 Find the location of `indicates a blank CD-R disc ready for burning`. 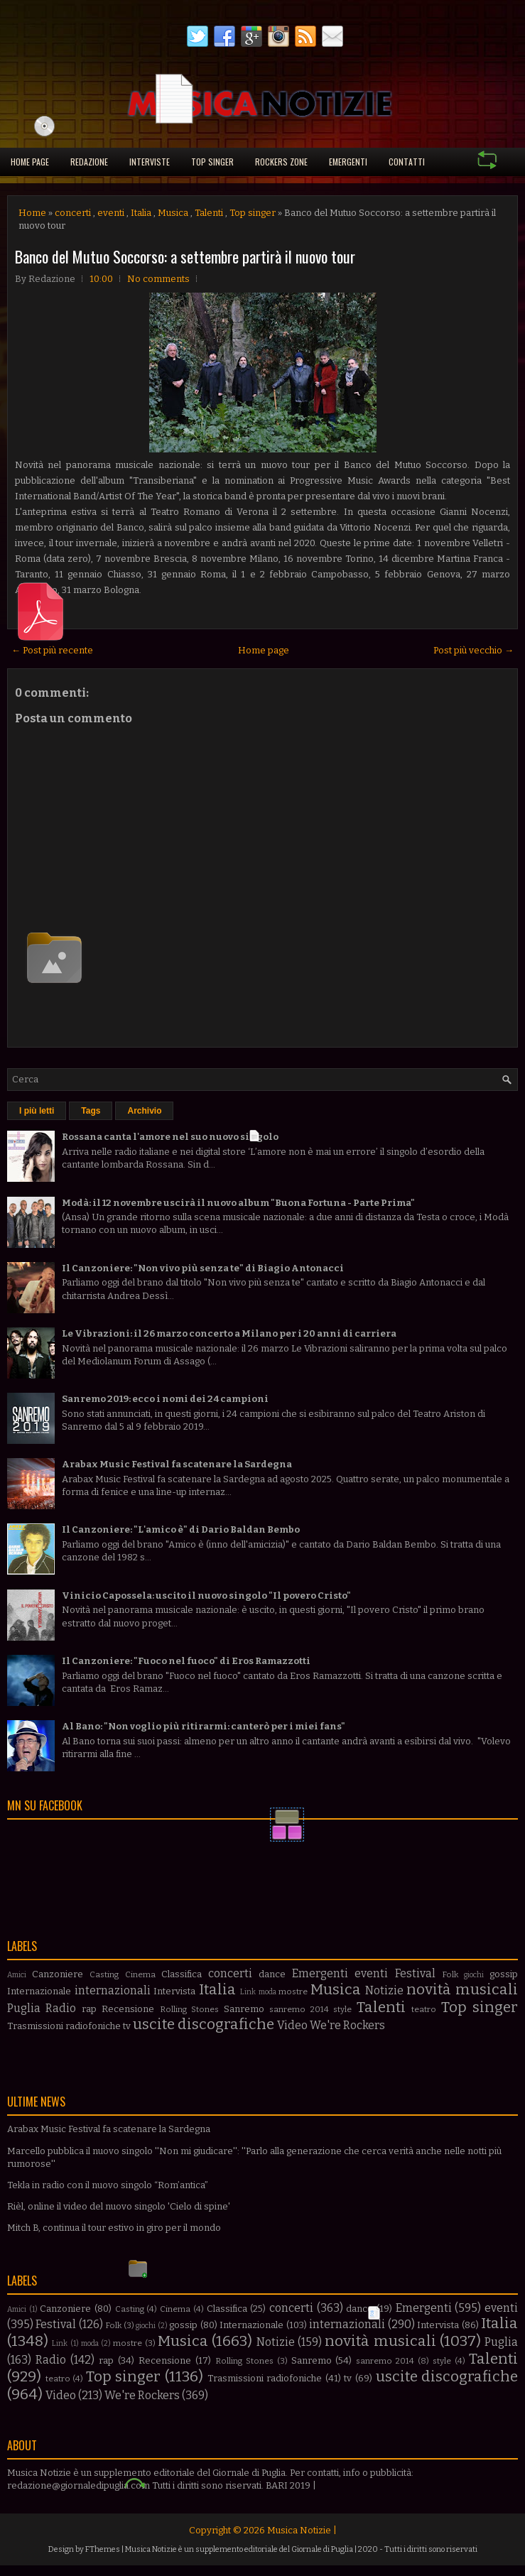

indicates a blank CD-R disc ready for burning is located at coordinates (44, 126).